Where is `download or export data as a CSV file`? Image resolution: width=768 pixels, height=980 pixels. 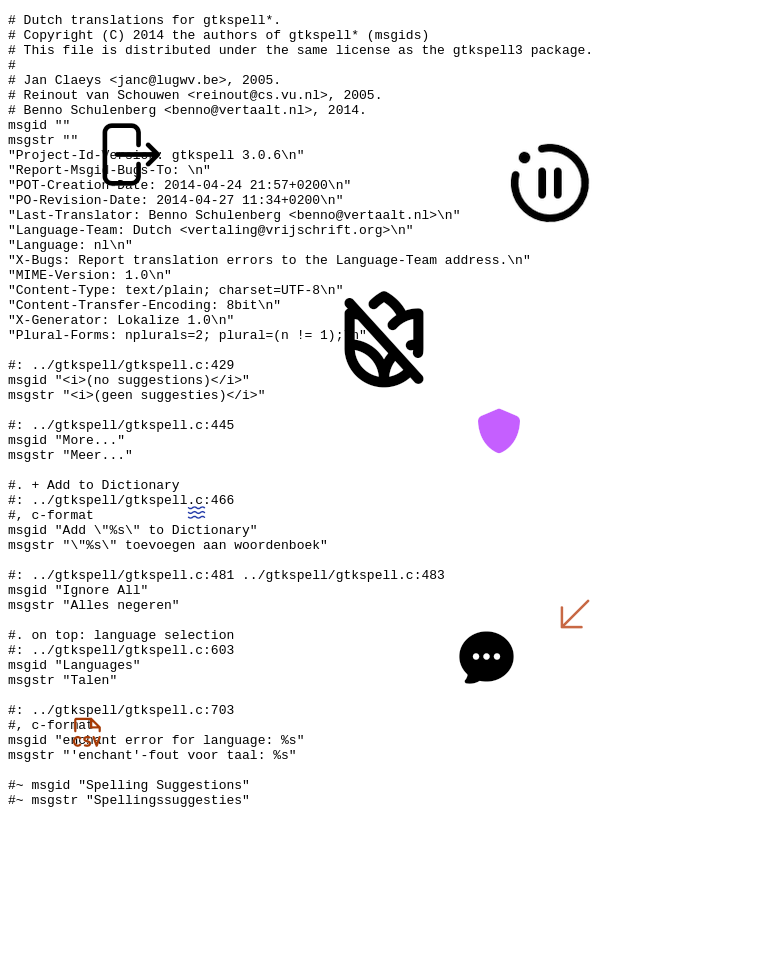
download or export data as a CSV file is located at coordinates (87, 733).